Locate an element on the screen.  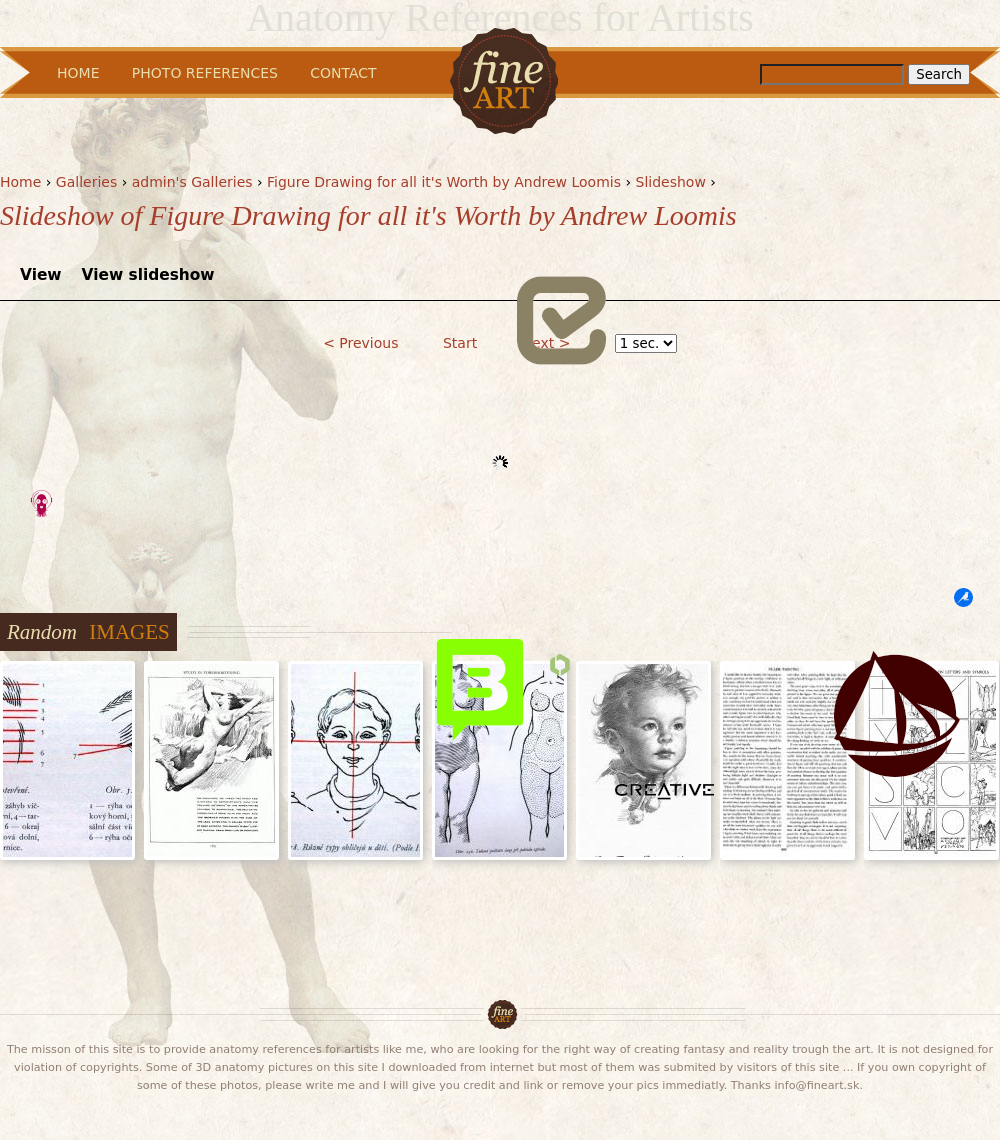
checkmarx company logo is located at coordinates (561, 320).